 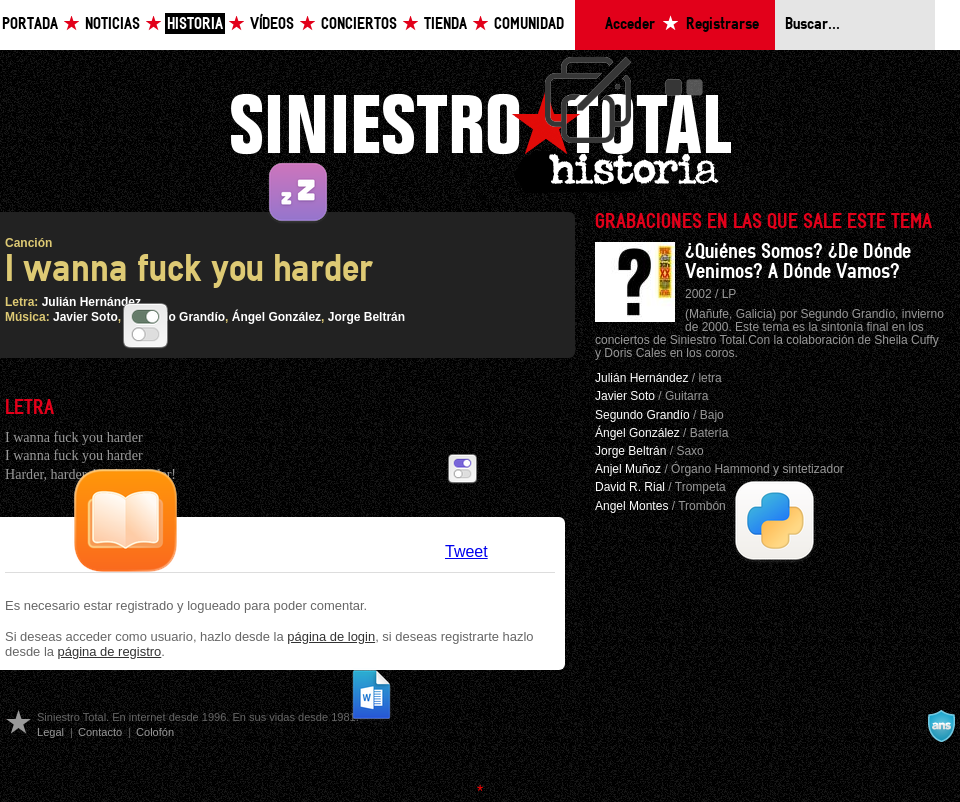 What do you see at coordinates (462, 468) in the screenshot?
I see `open desktop preferences or settings` at bounding box center [462, 468].